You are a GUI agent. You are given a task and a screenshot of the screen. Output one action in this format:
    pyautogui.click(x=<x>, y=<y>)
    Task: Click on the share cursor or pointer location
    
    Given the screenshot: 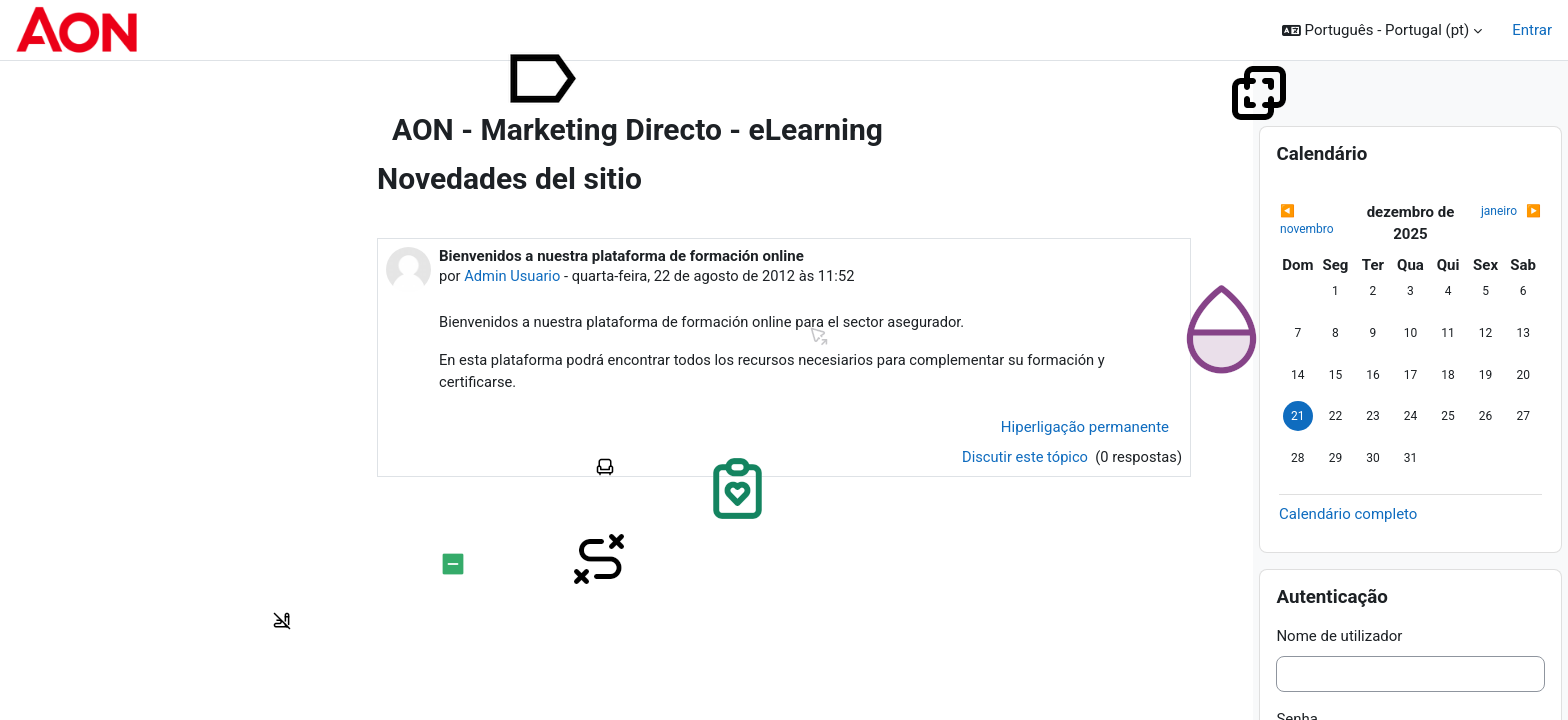 What is the action you would take?
    pyautogui.click(x=818, y=335)
    